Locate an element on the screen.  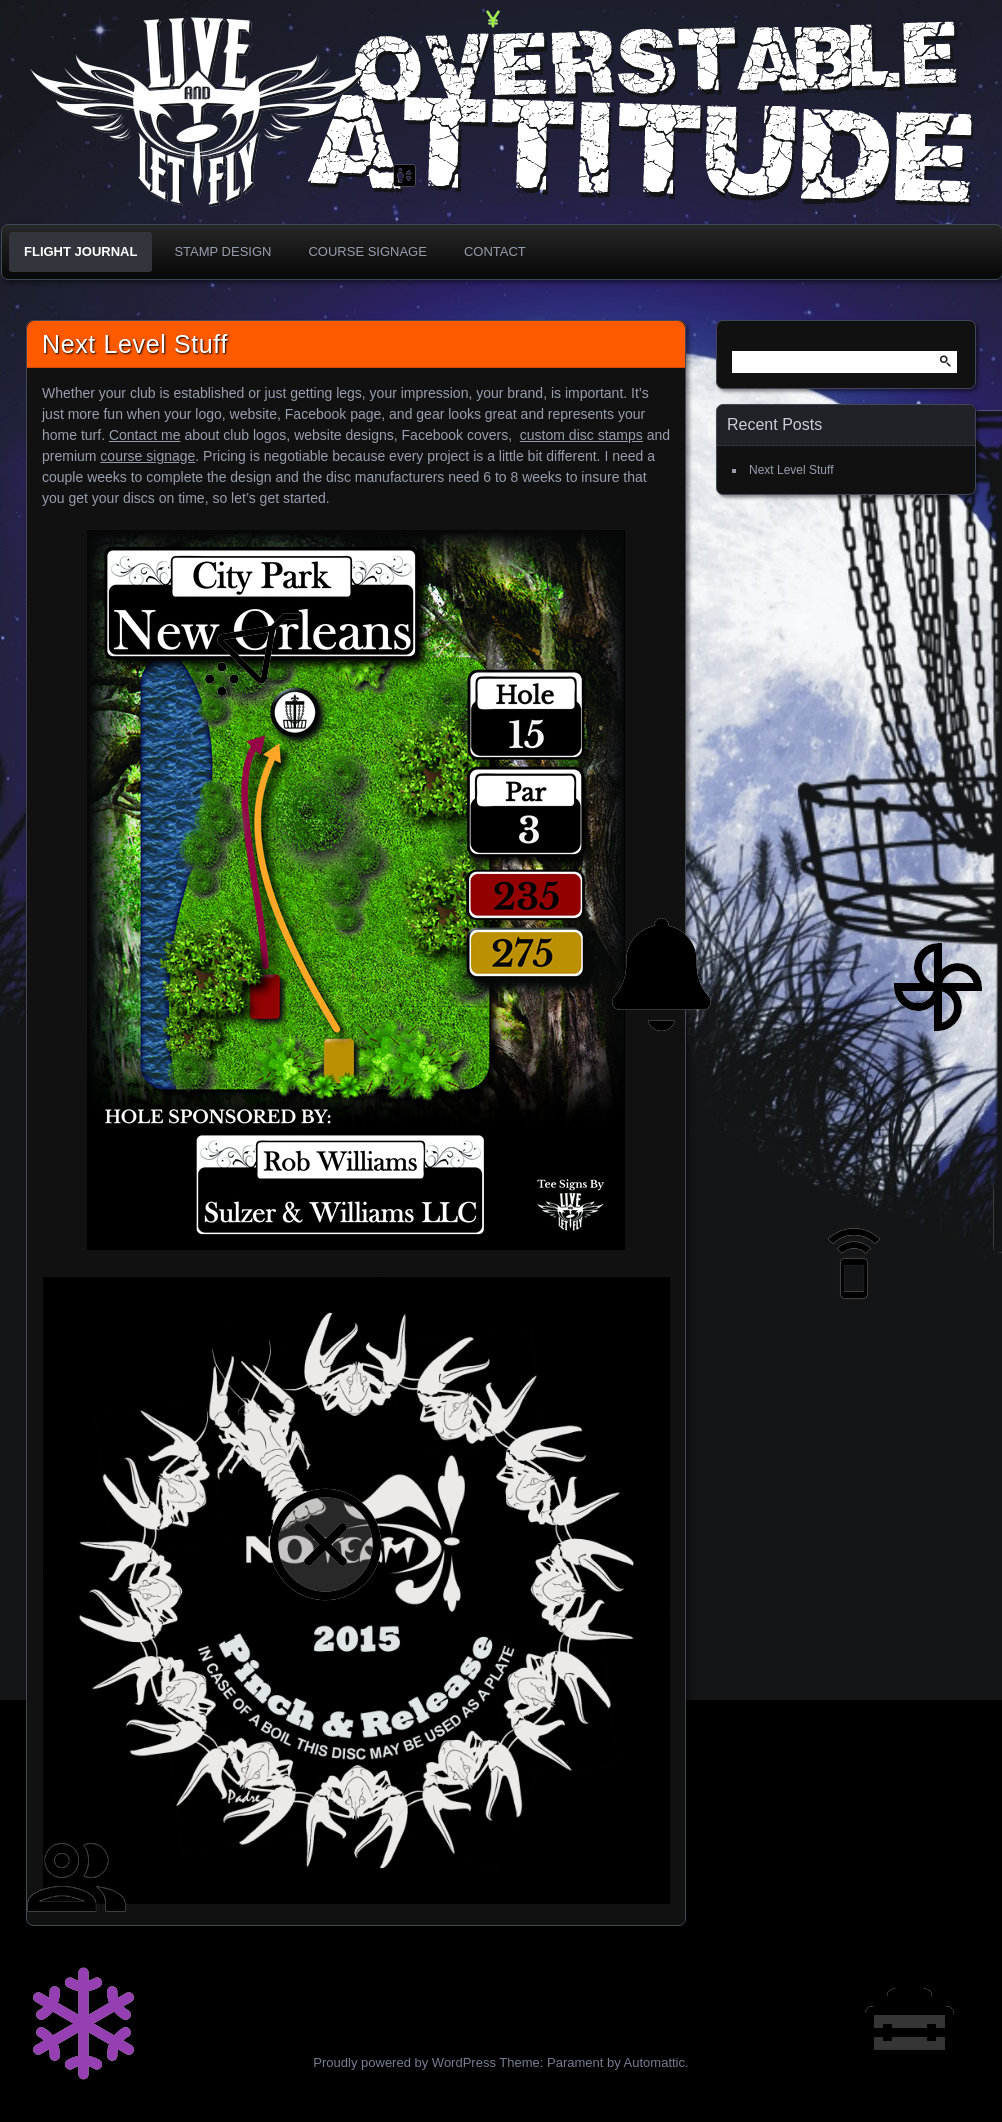
access home repair services is located at coordinates (909, 2023).